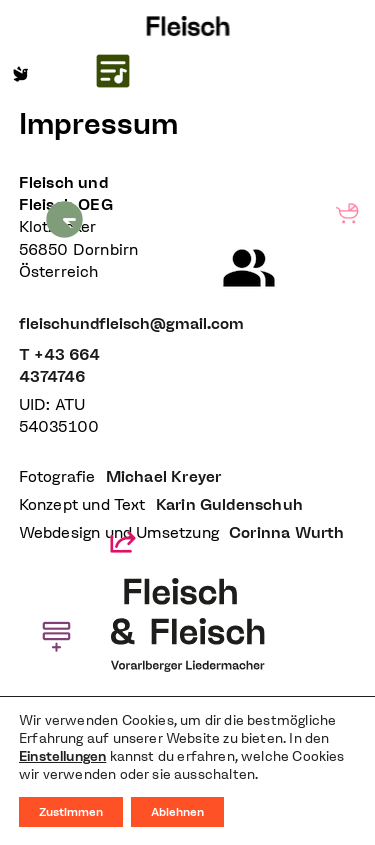 This screenshot has height=845, width=375. Describe the element at coordinates (56, 634) in the screenshot. I see `add a new row below` at that location.